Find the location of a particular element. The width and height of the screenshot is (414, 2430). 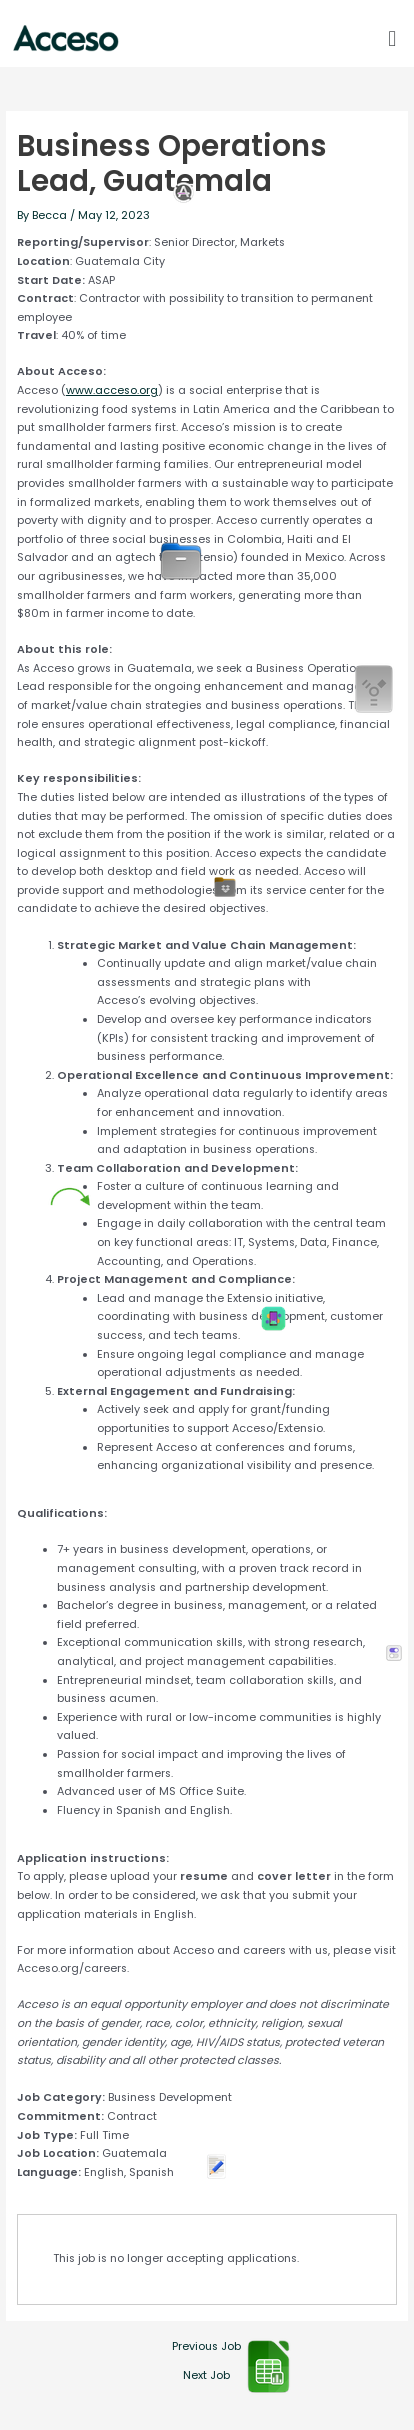

access firewire-connected external hard drive is located at coordinates (374, 689).